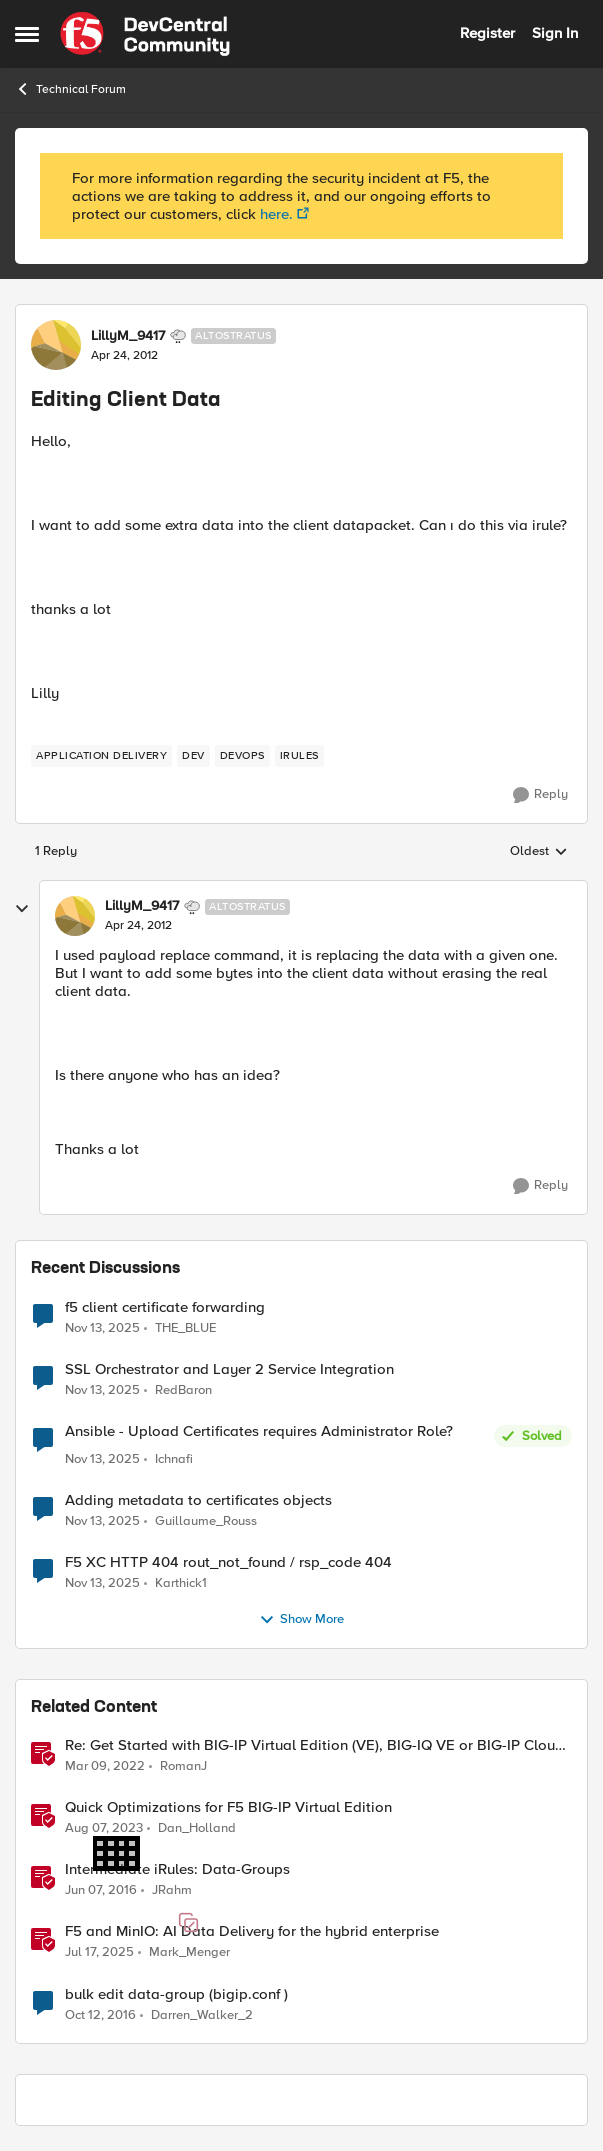 The width and height of the screenshot is (603, 2151). What do you see at coordinates (188, 1922) in the screenshot?
I see `copy action is disabled or unavailable` at bounding box center [188, 1922].